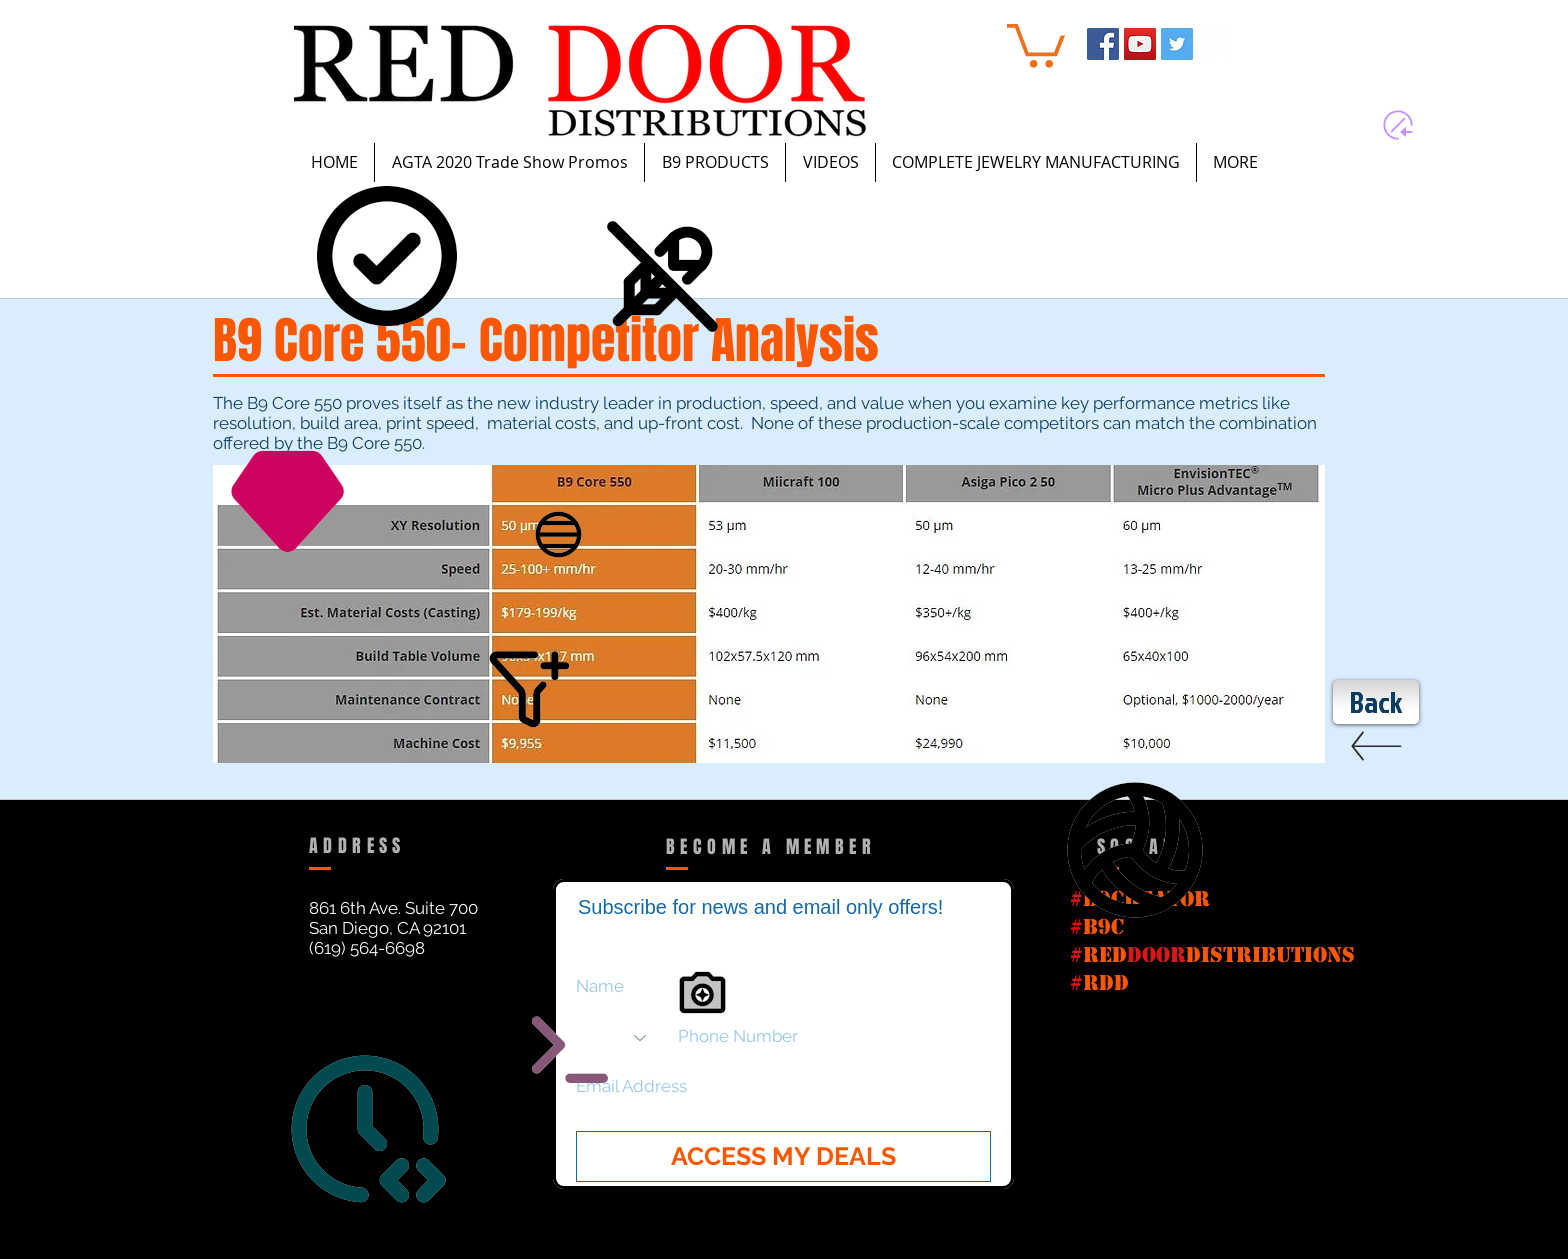 The width and height of the screenshot is (1568, 1259). What do you see at coordinates (387, 256) in the screenshot?
I see `confirms a successful action or completion` at bounding box center [387, 256].